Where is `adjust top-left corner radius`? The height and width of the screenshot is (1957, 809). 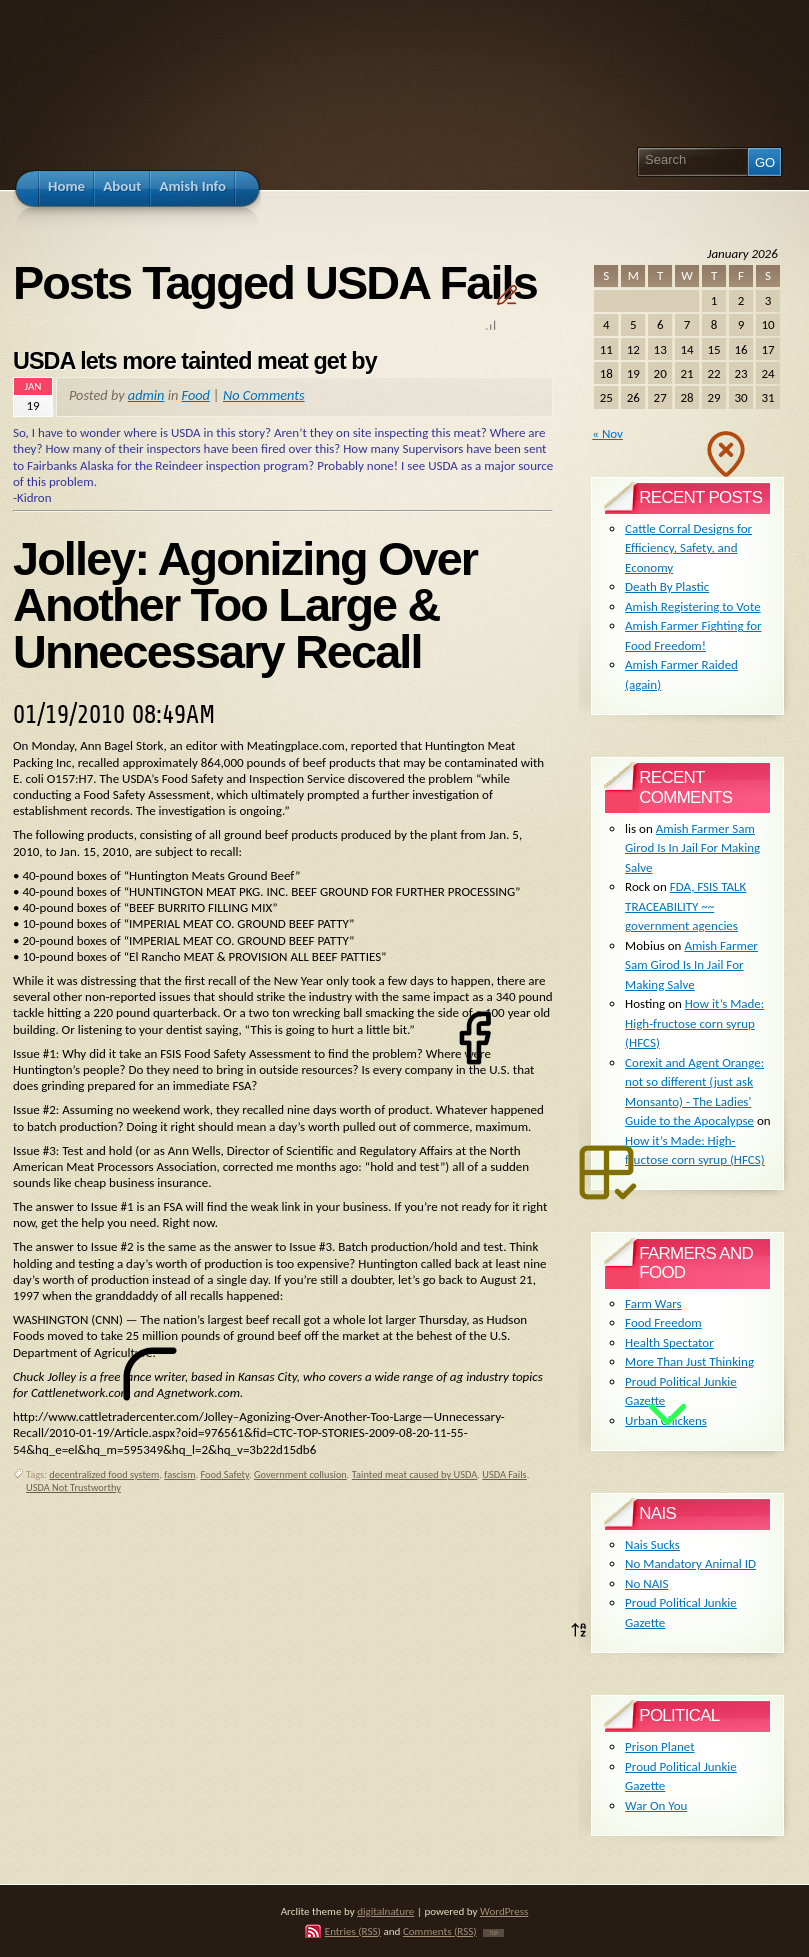 adjust top-left corner radius is located at coordinates (150, 1374).